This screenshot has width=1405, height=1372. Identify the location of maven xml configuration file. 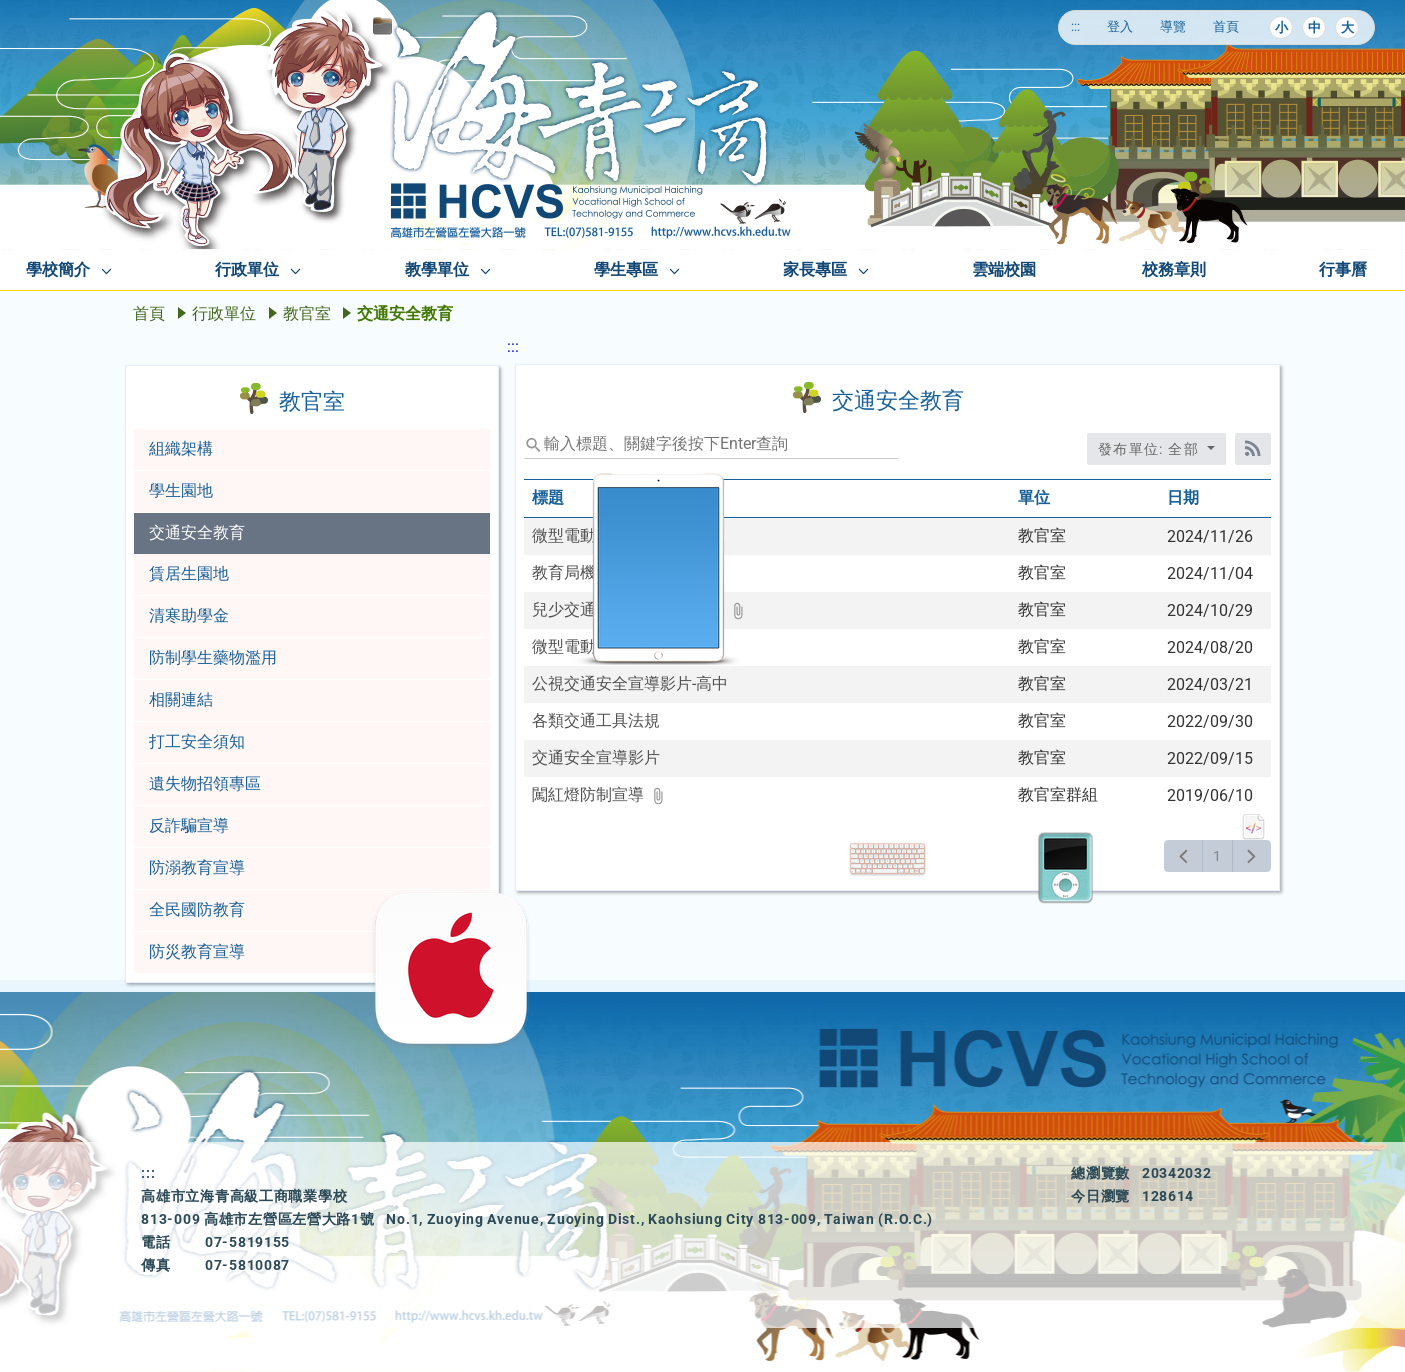
(1253, 826).